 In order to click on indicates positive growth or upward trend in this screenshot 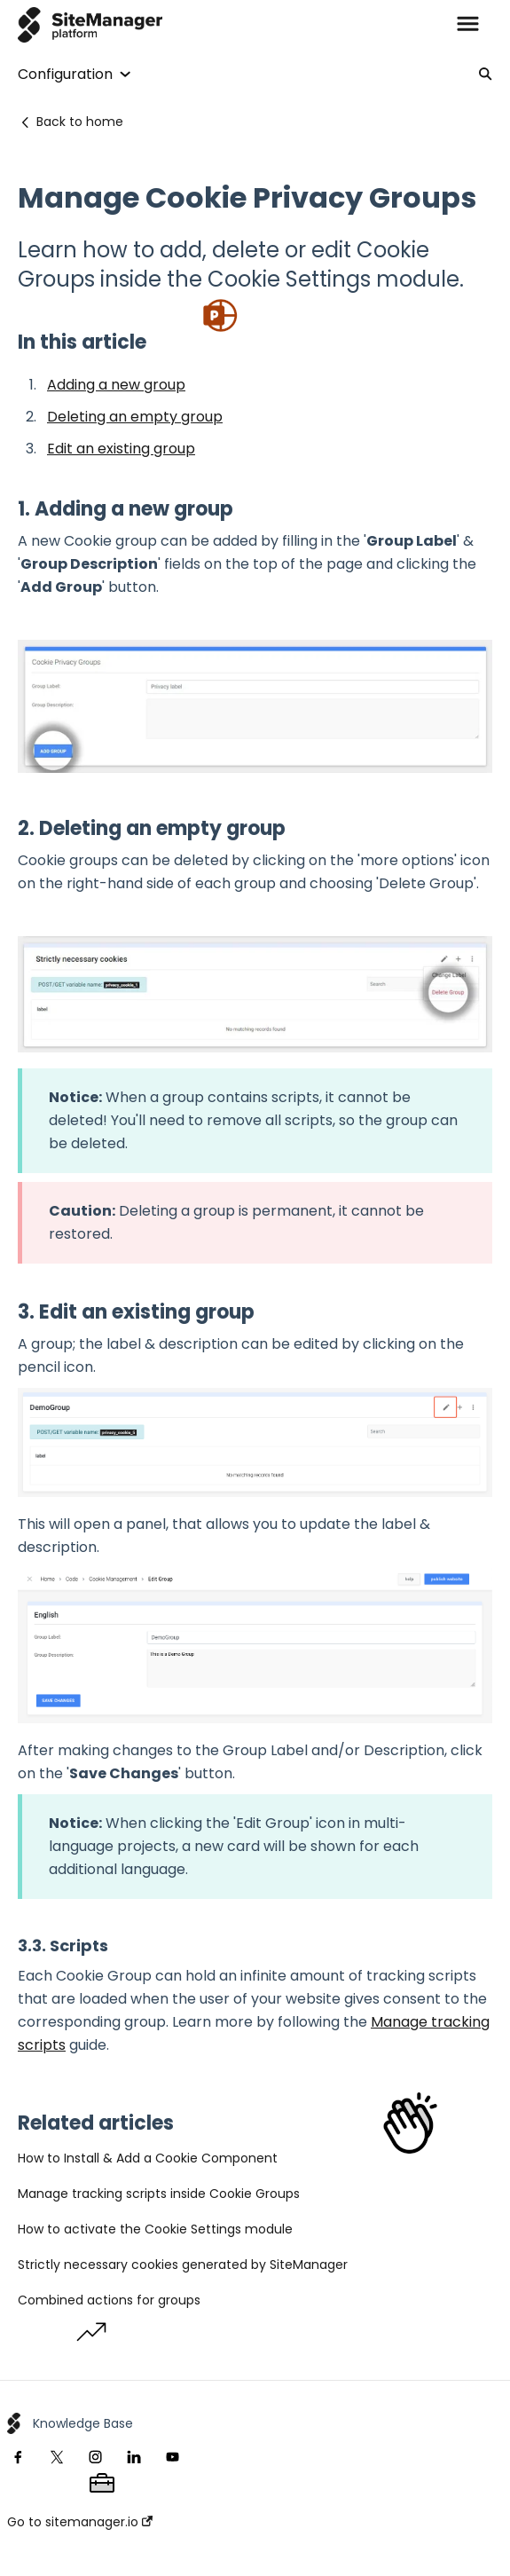, I will do `click(91, 2333)`.